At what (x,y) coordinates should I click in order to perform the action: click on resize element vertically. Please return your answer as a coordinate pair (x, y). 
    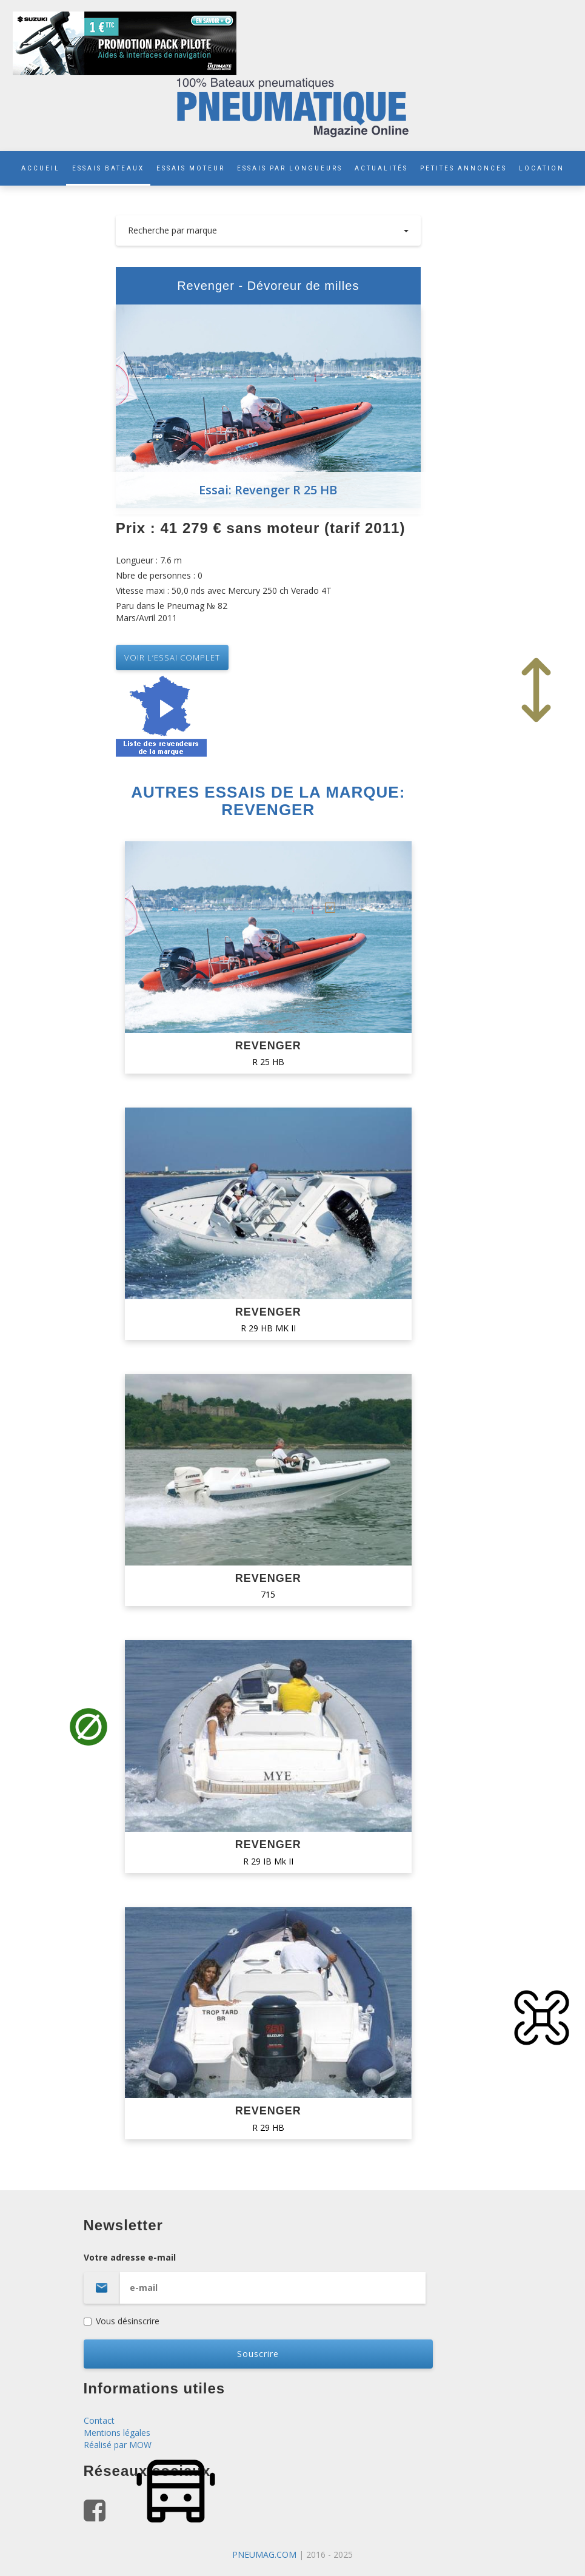
    Looking at the image, I should click on (536, 690).